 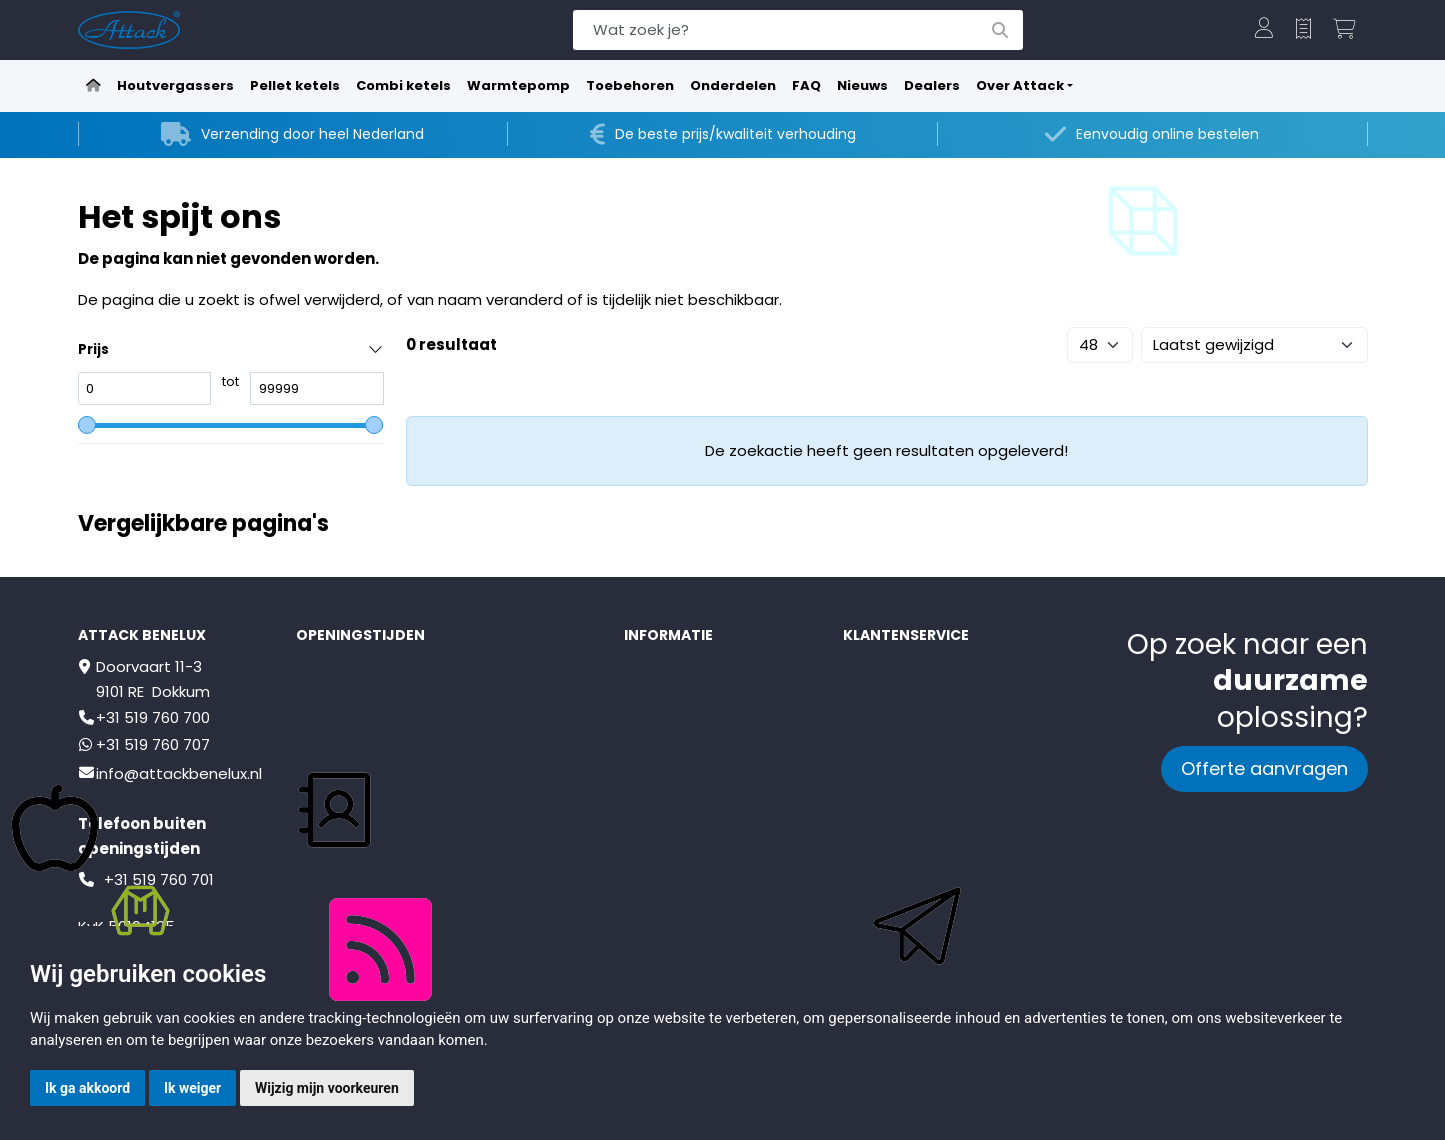 I want to click on open your contacts list, so click(x=336, y=810).